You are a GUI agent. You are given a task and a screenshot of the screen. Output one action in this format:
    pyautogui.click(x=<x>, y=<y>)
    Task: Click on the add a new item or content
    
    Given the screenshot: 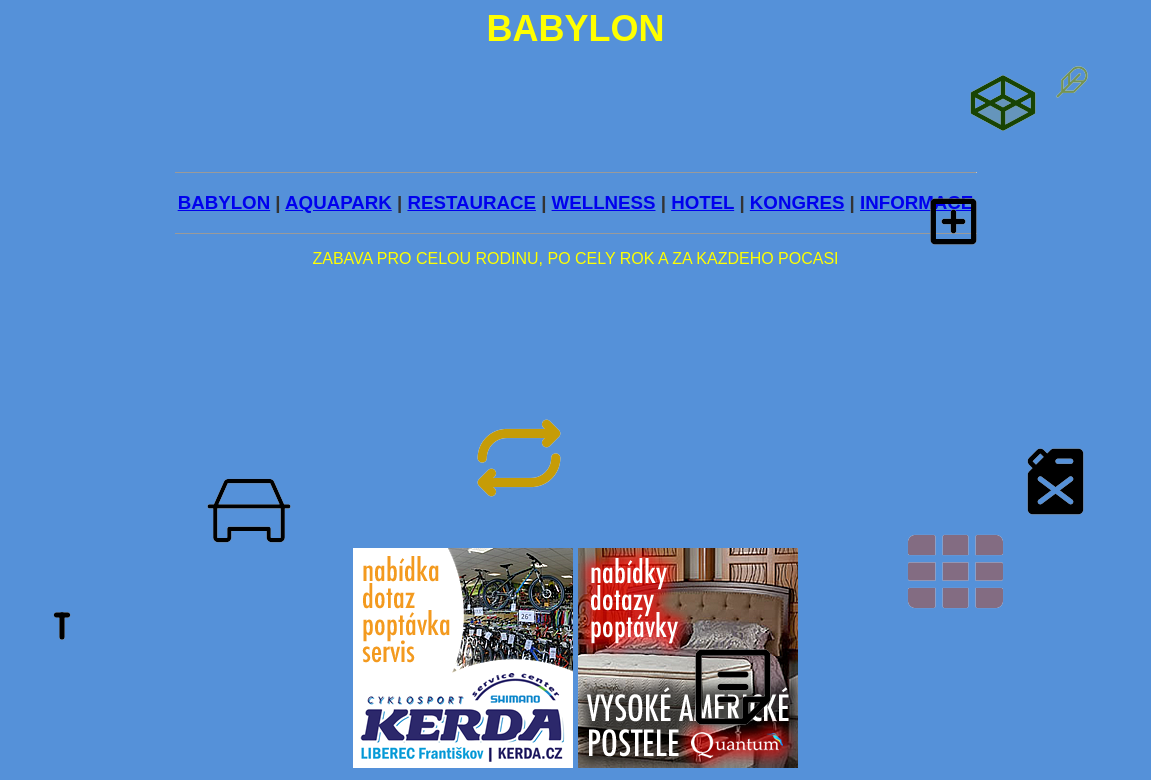 What is the action you would take?
    pyautogui.click(x=953, y=221)
    